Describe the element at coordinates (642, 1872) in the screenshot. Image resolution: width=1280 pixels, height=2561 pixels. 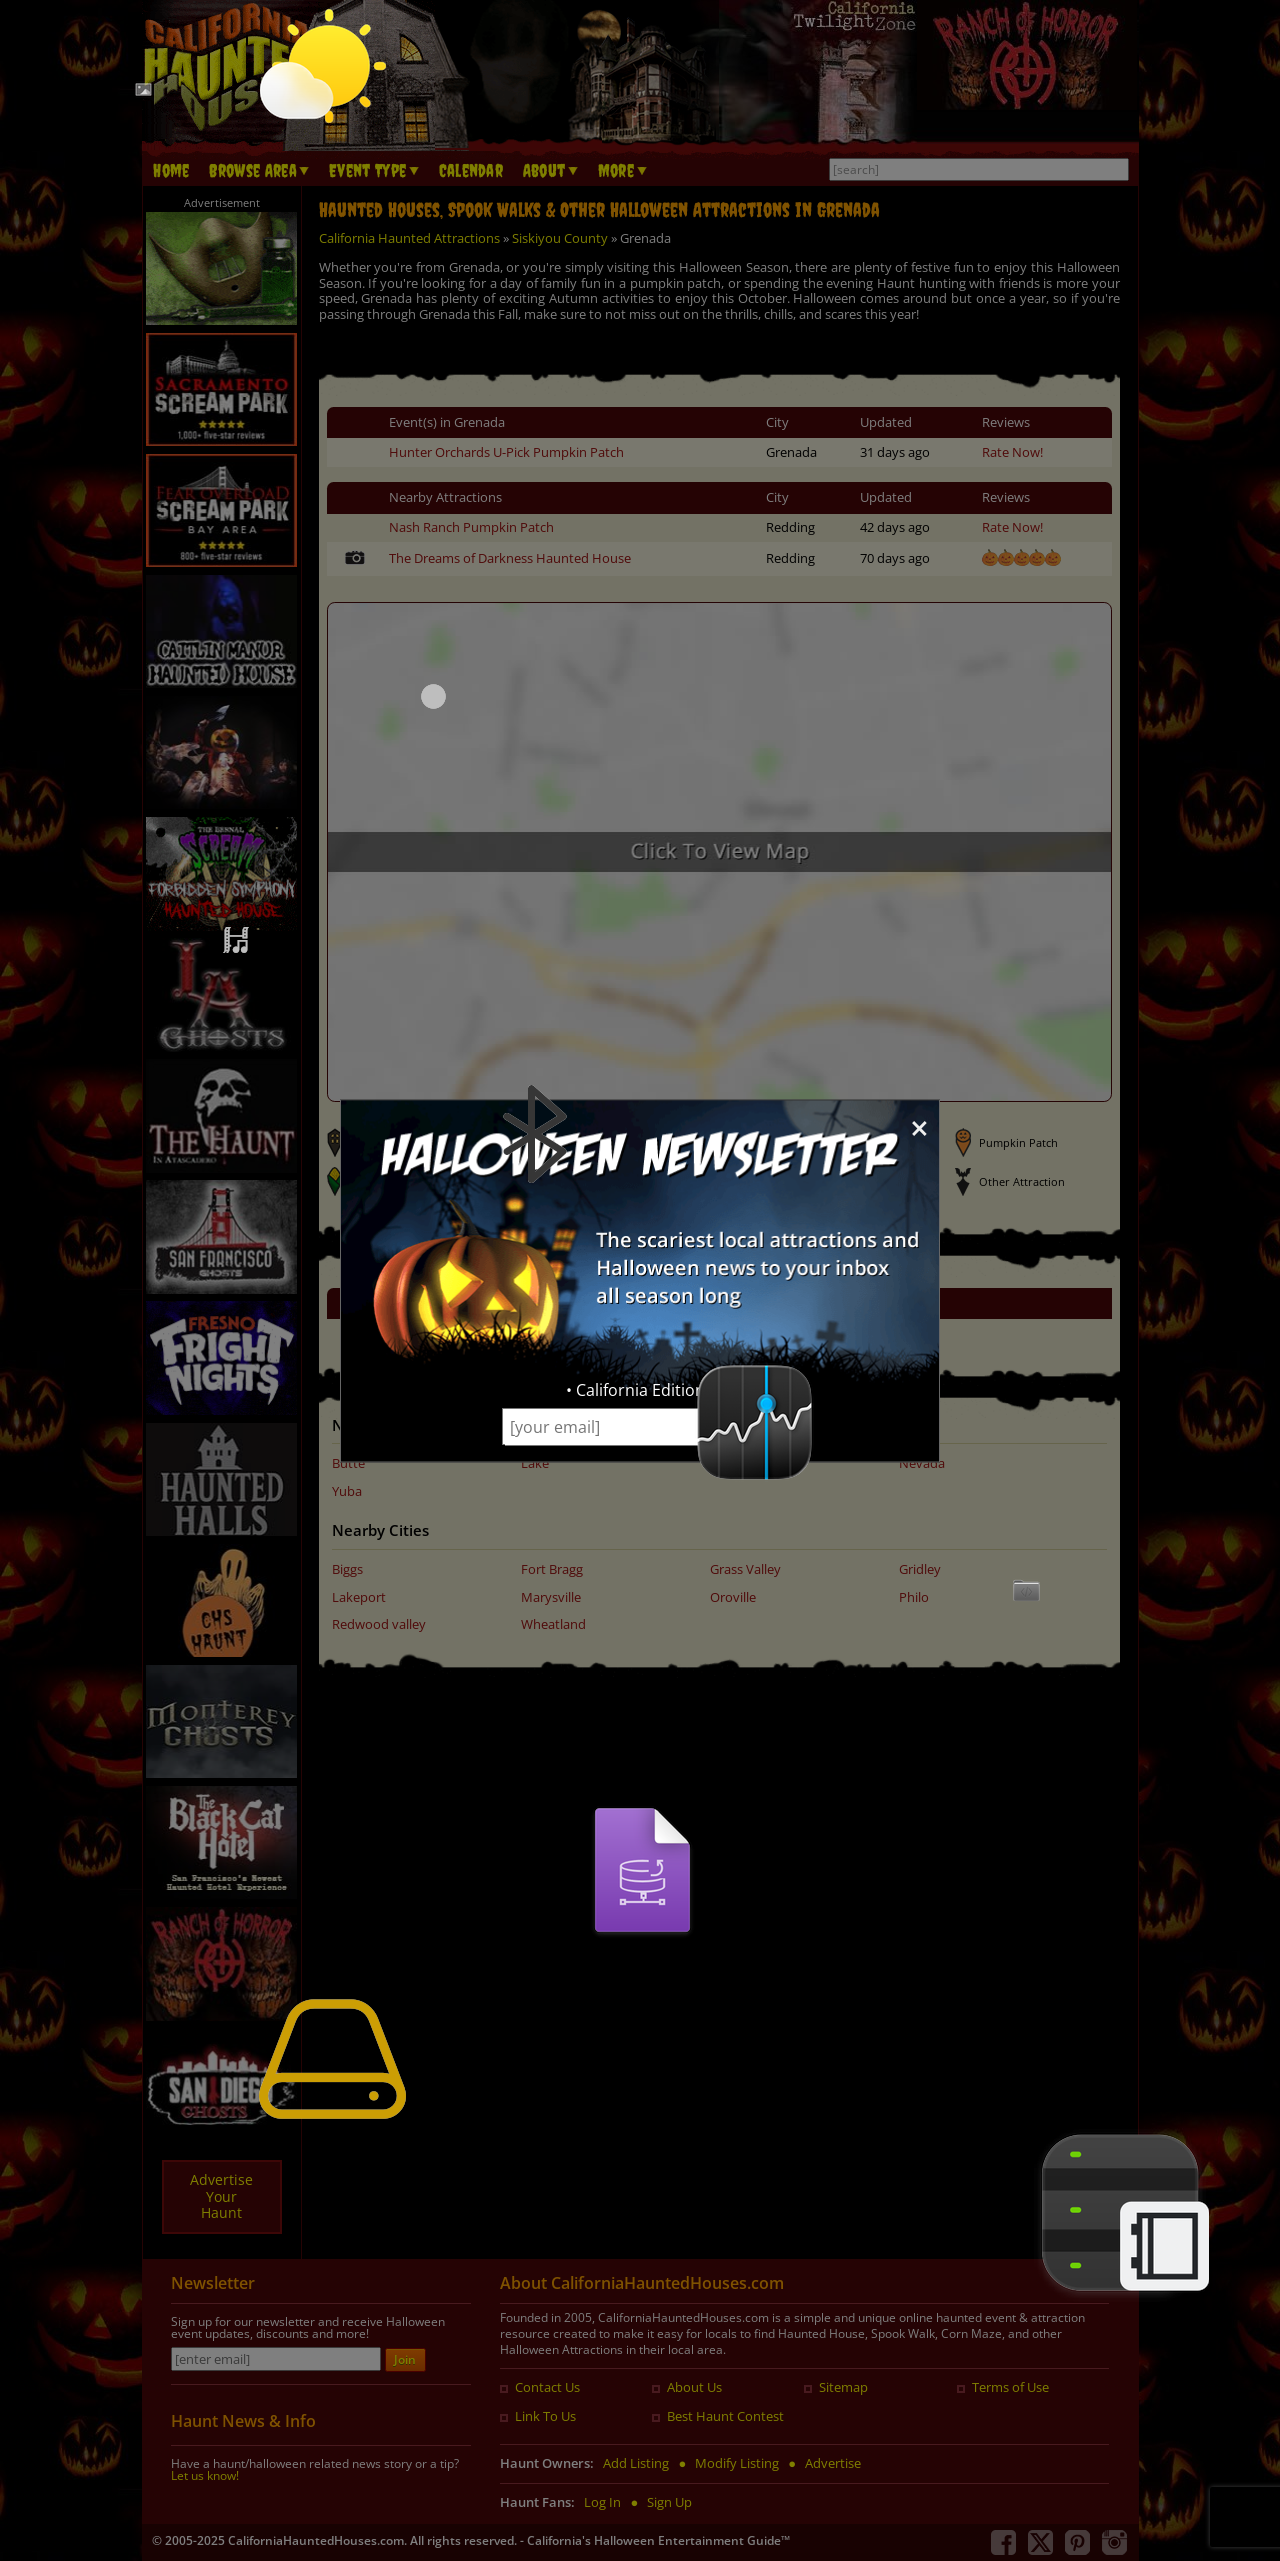
I see `kexi database project shortcut file` at that location.